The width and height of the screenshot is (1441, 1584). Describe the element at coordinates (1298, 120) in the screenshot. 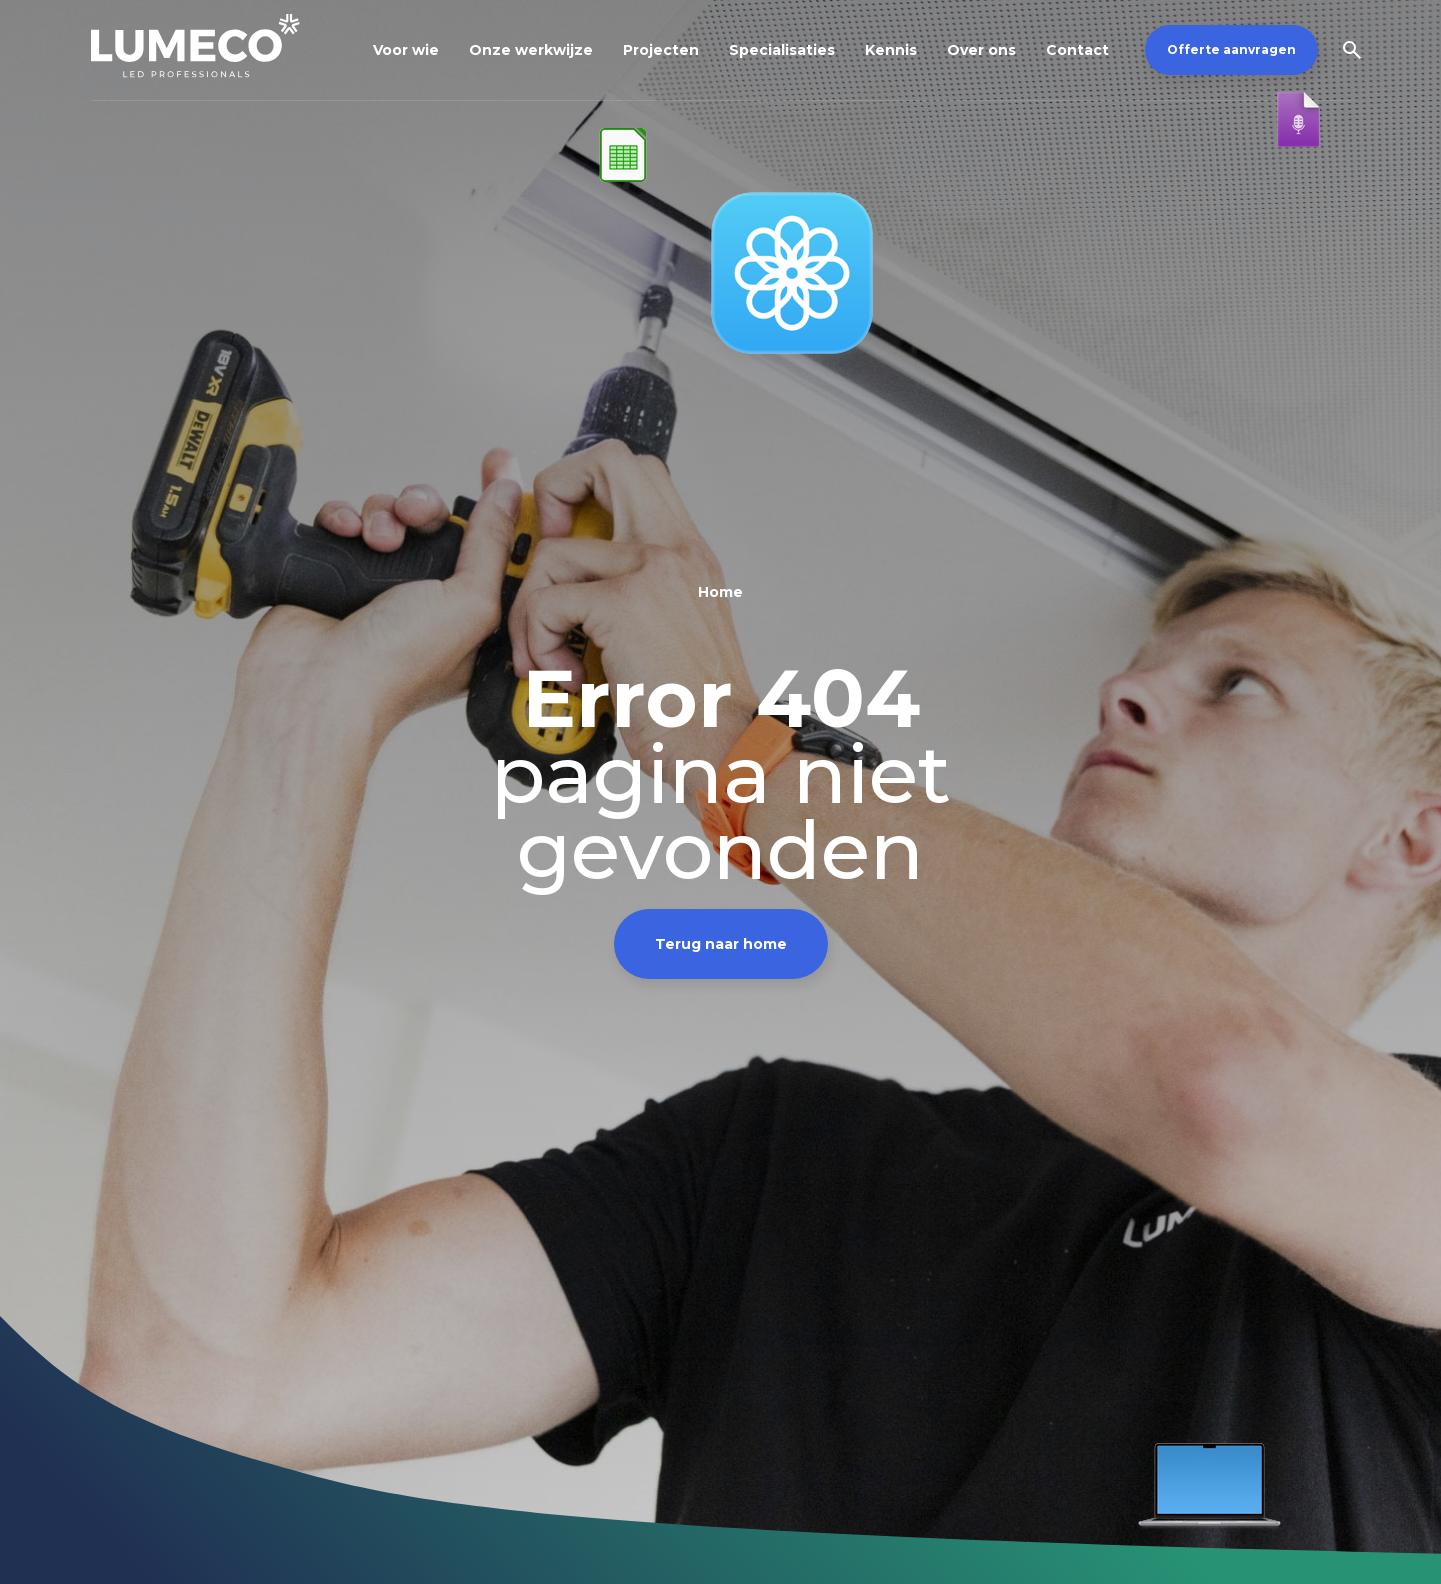

I see `a podcast audio file` at that location.